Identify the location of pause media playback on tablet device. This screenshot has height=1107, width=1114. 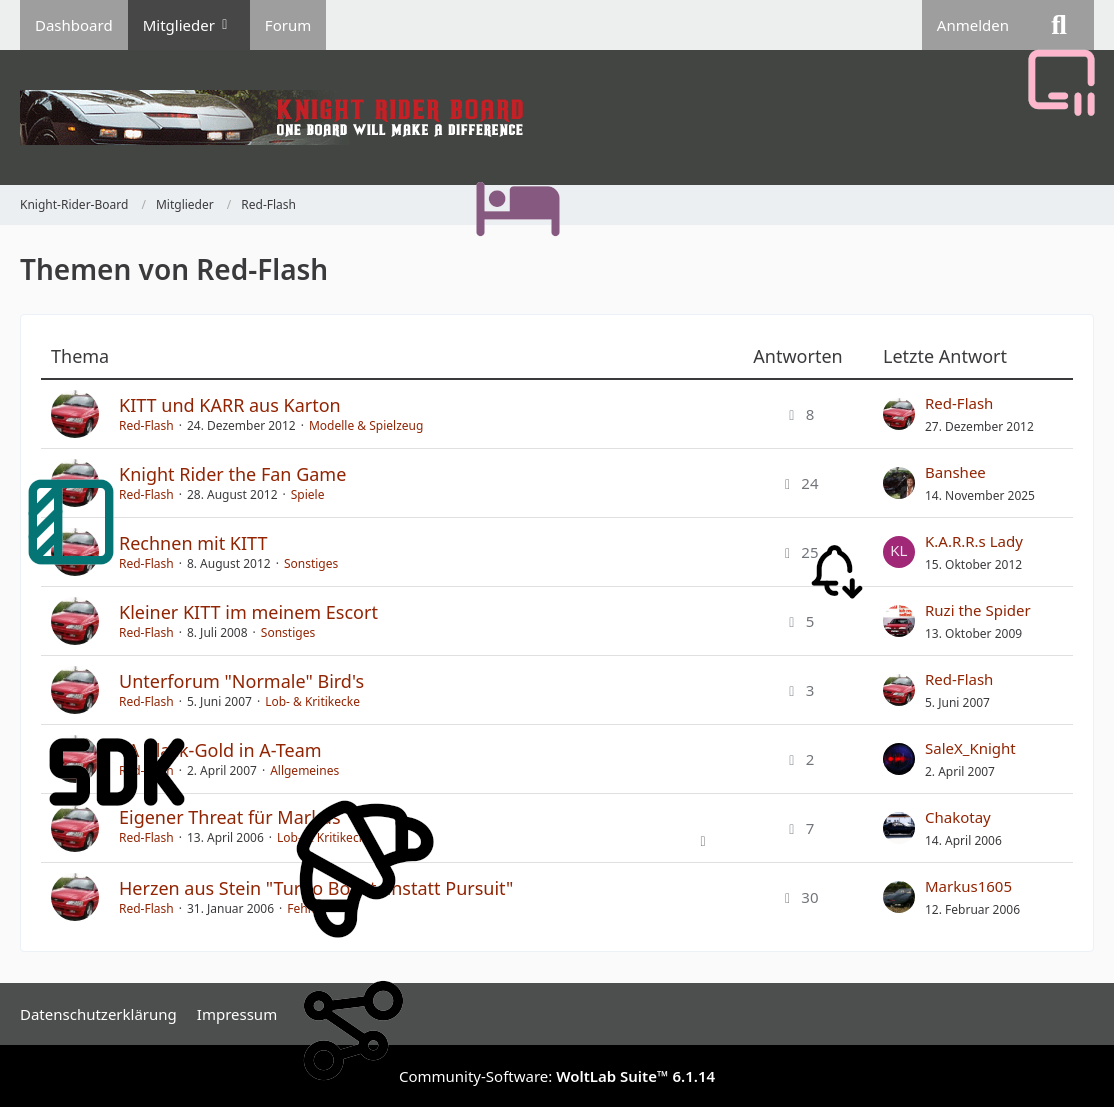
(1061, 79).